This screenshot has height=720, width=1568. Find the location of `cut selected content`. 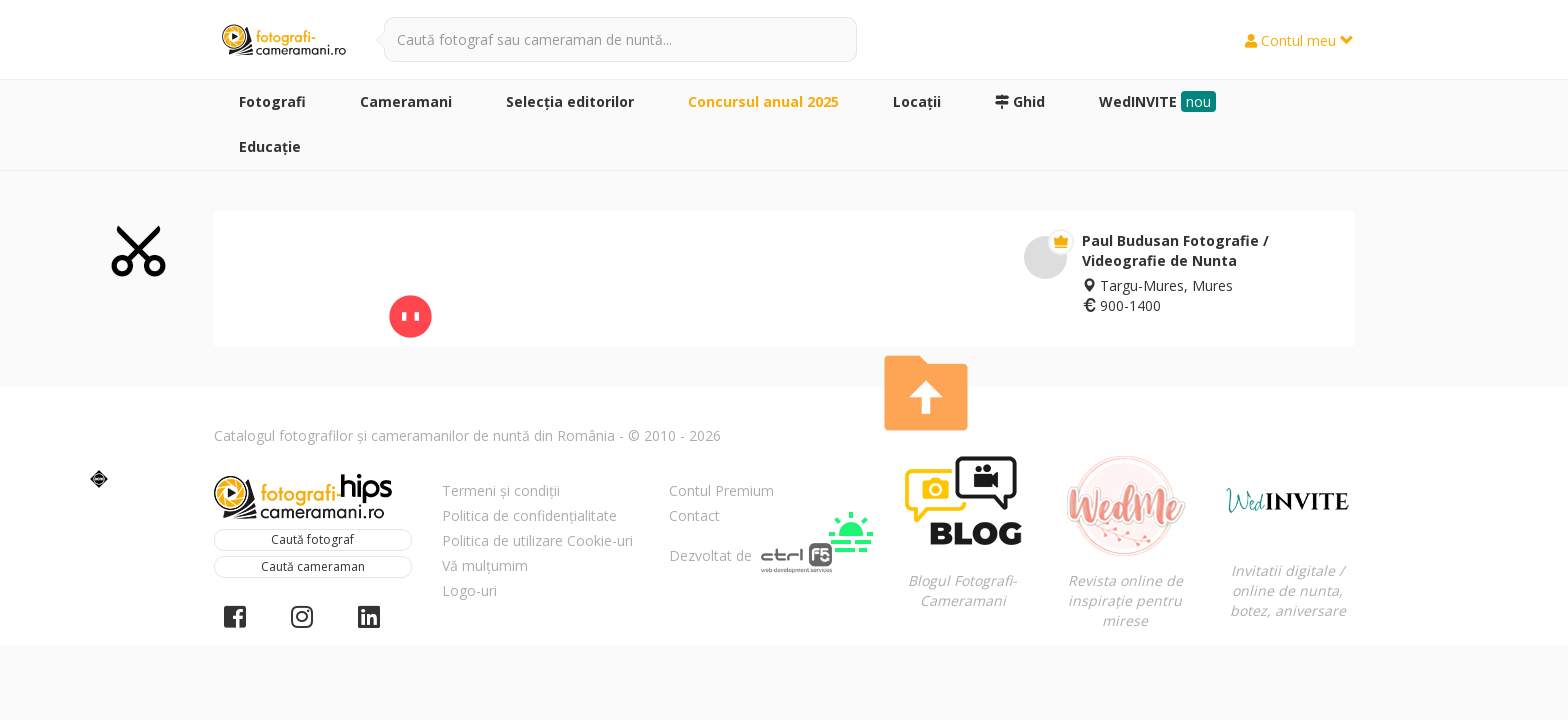

cut selected content is located at coordinates (138, 249).